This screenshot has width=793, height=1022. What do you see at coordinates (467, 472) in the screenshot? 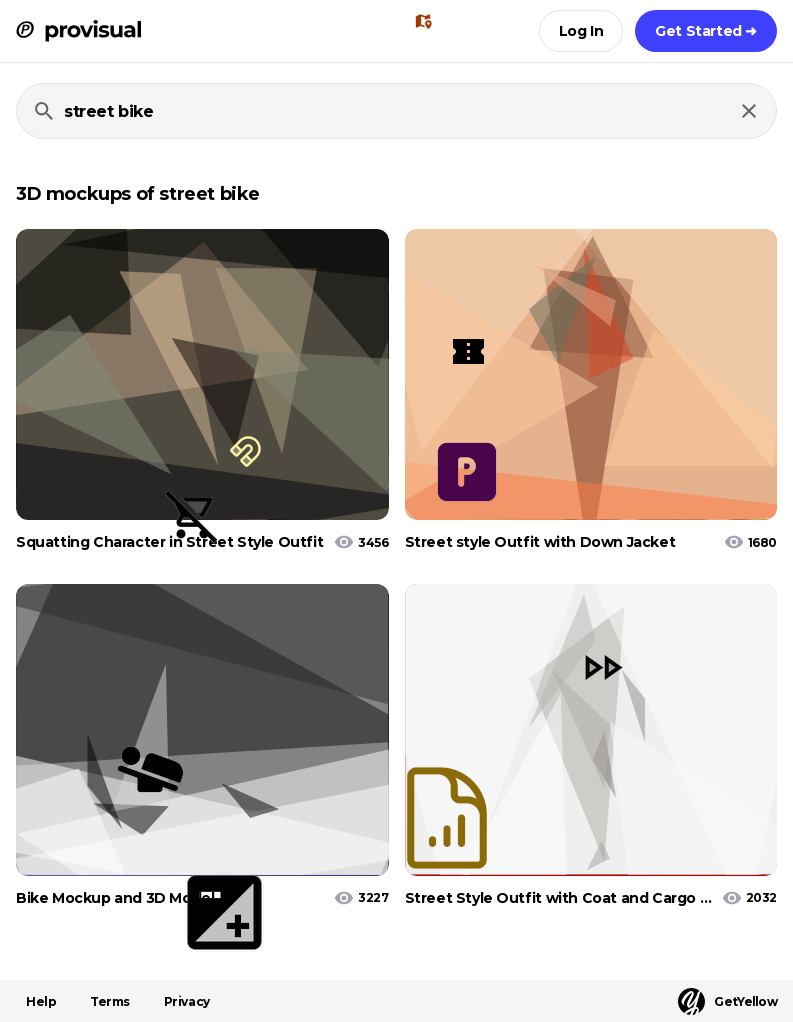
I see `parking location or availability` at bounding box center [467, 472].